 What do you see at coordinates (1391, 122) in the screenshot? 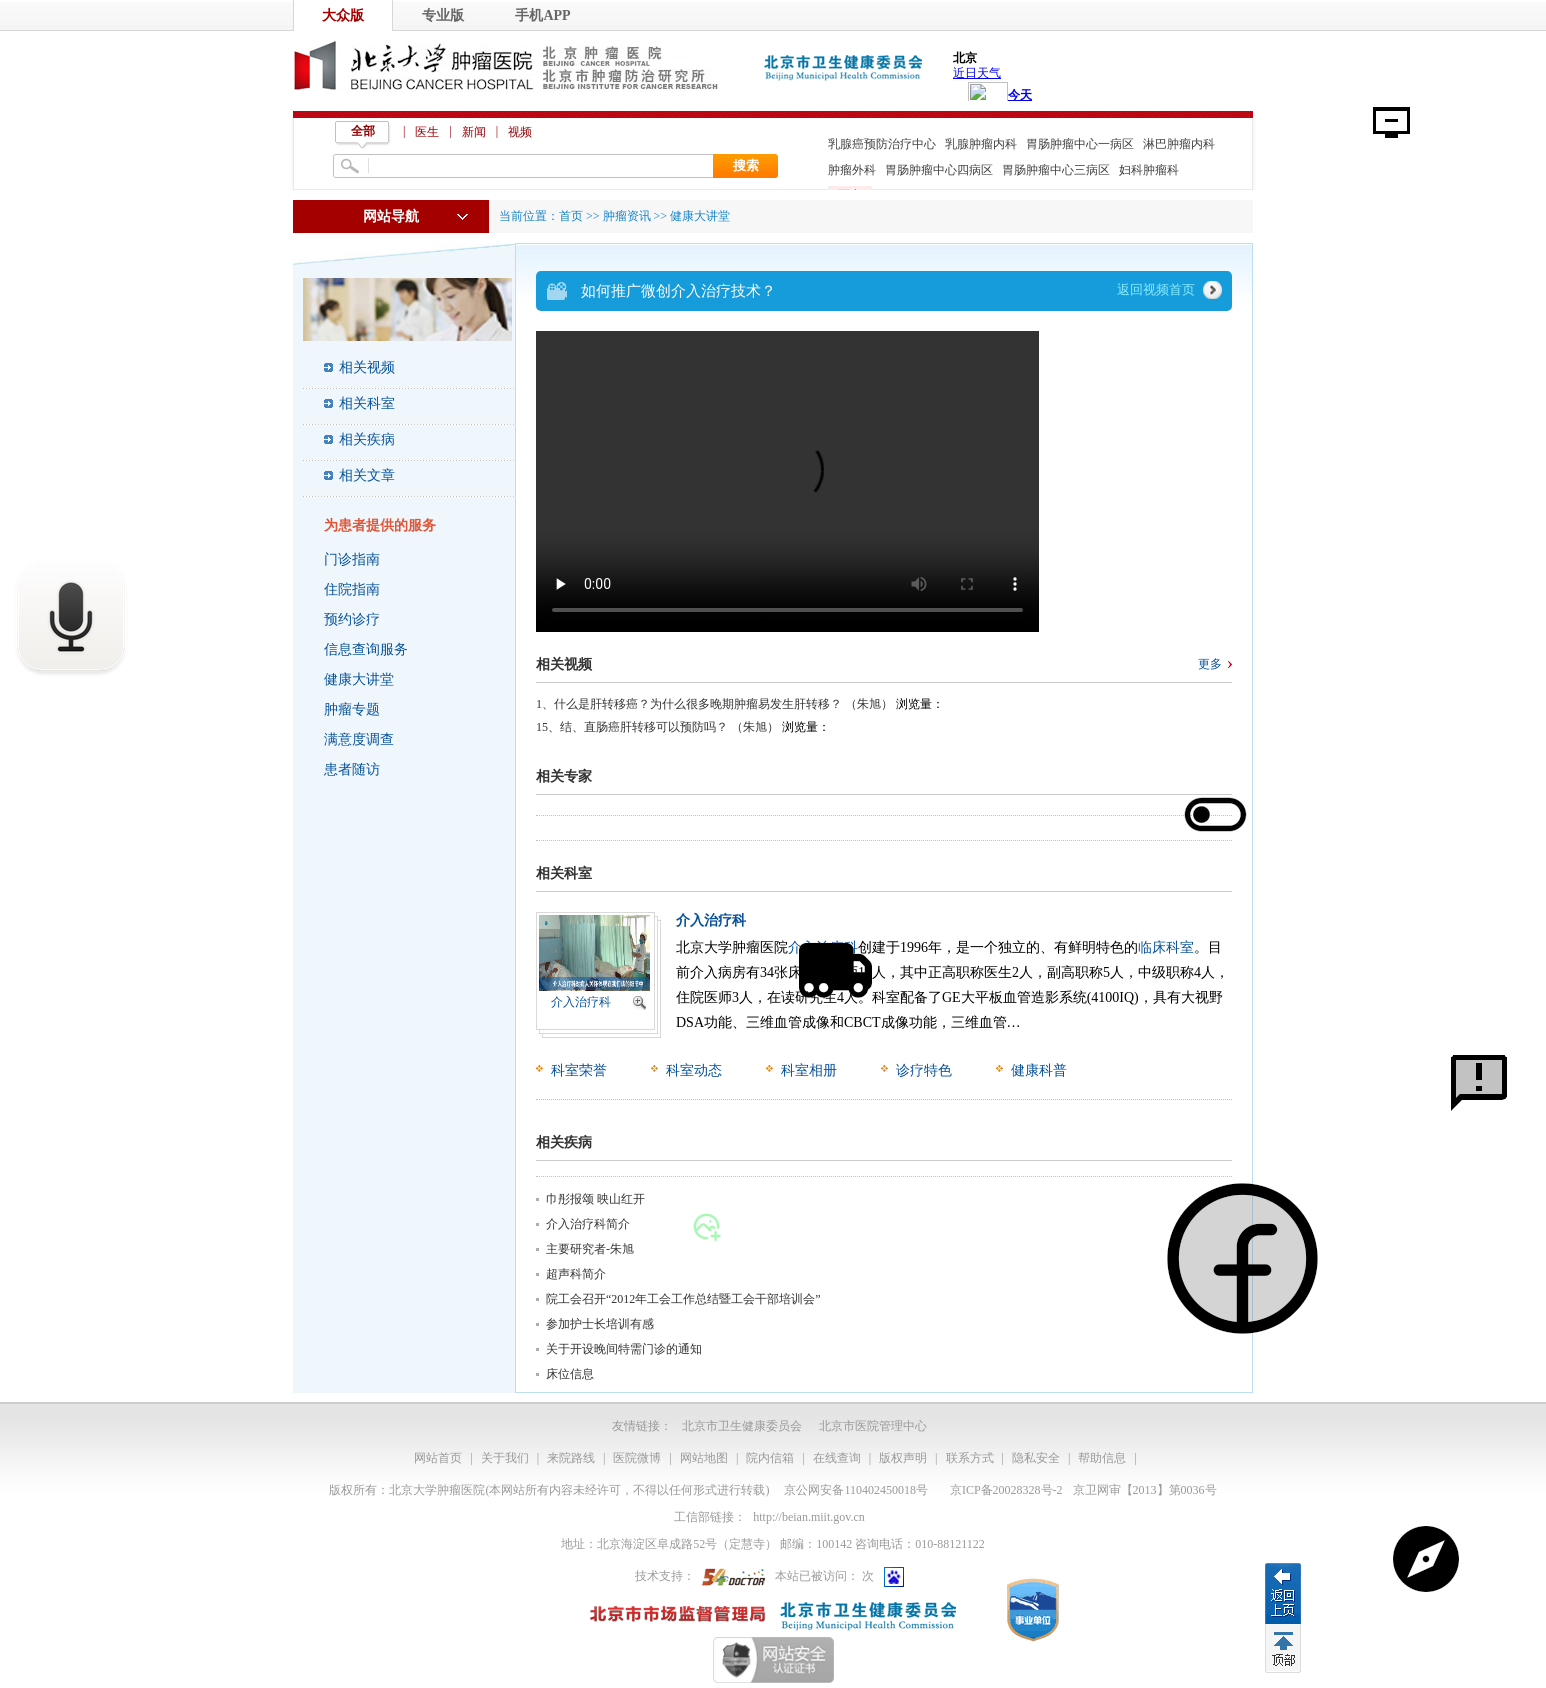
I see `remove item from media queue` at bounding box center [1391, 122].